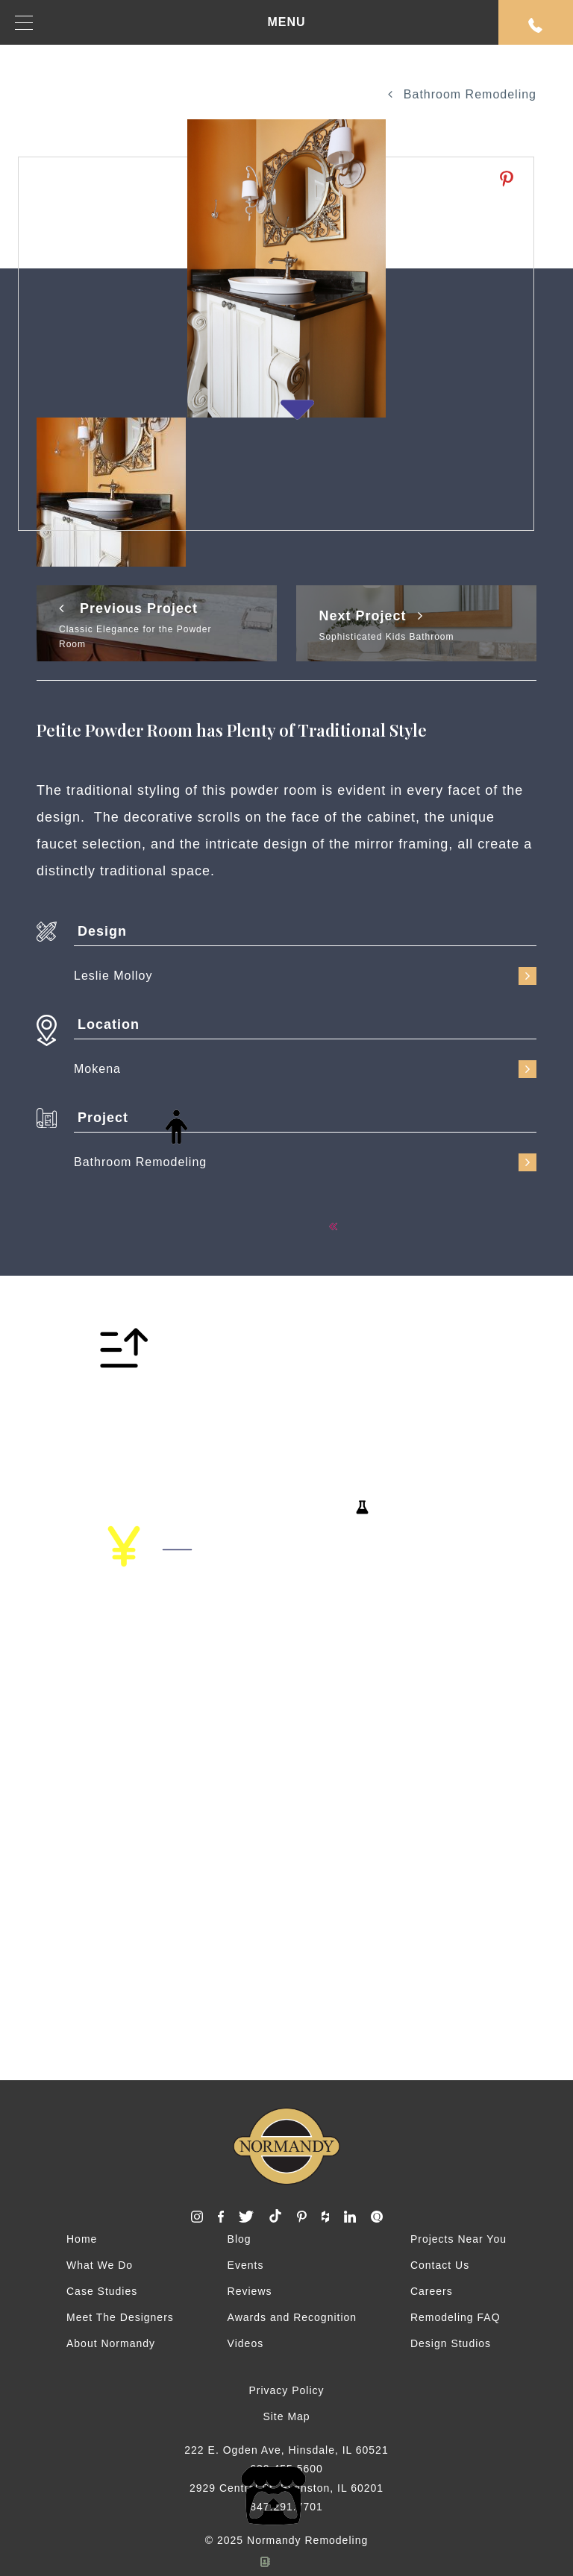 This screenshot has width=573, height=2576. What do you see at coordinates (362, 1507) in the screenshot?
I see `access science or laboratory features` at bounding box center [362, 1507].